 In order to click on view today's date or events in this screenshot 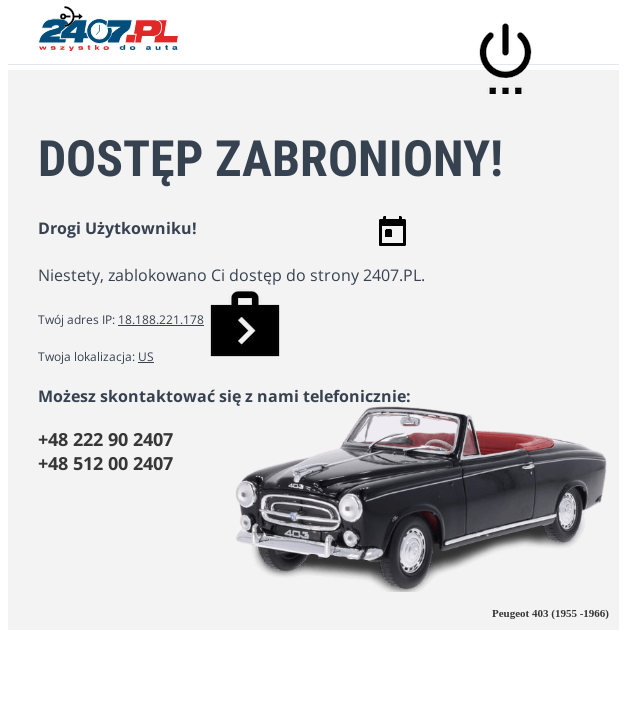, I will do `click(392, 232)`.